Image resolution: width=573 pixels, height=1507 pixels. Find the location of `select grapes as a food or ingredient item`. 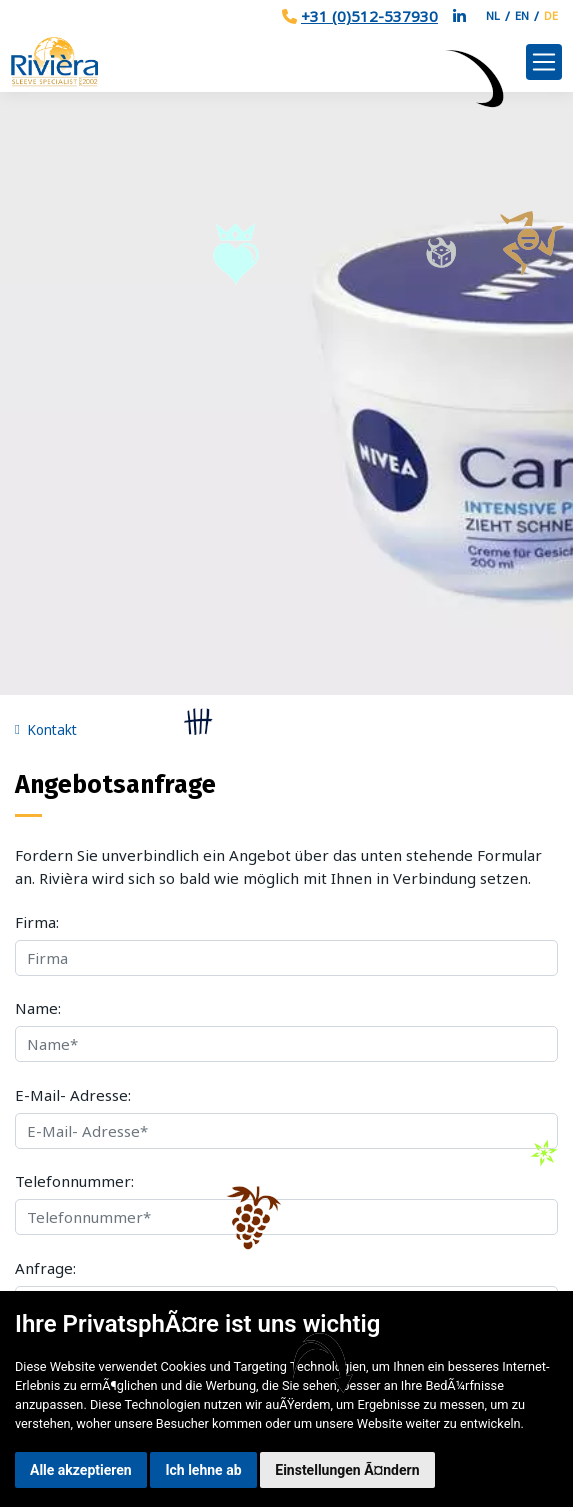

select grapes as a food or ingredient item is located at coordinates (254, 1218).